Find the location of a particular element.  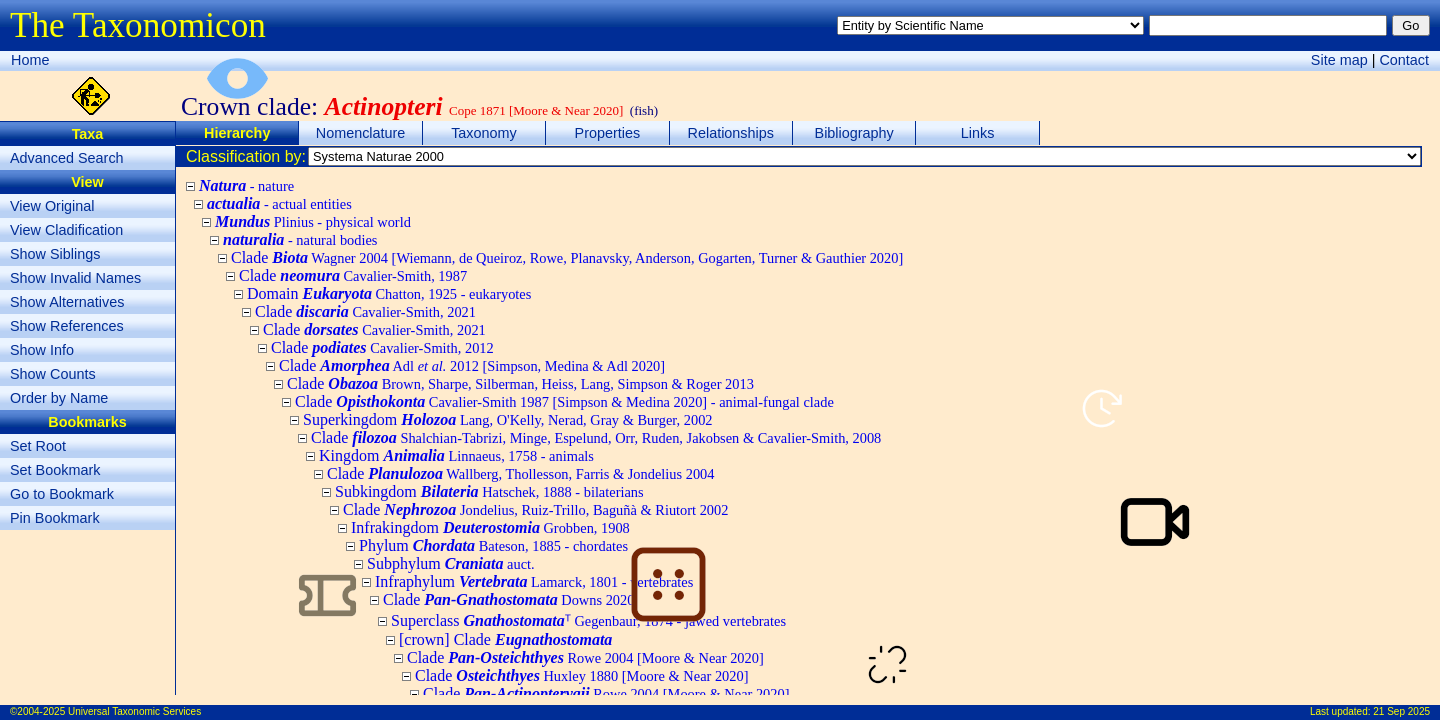

roll or randomize with a value of four is located at coordinates (668, 584).